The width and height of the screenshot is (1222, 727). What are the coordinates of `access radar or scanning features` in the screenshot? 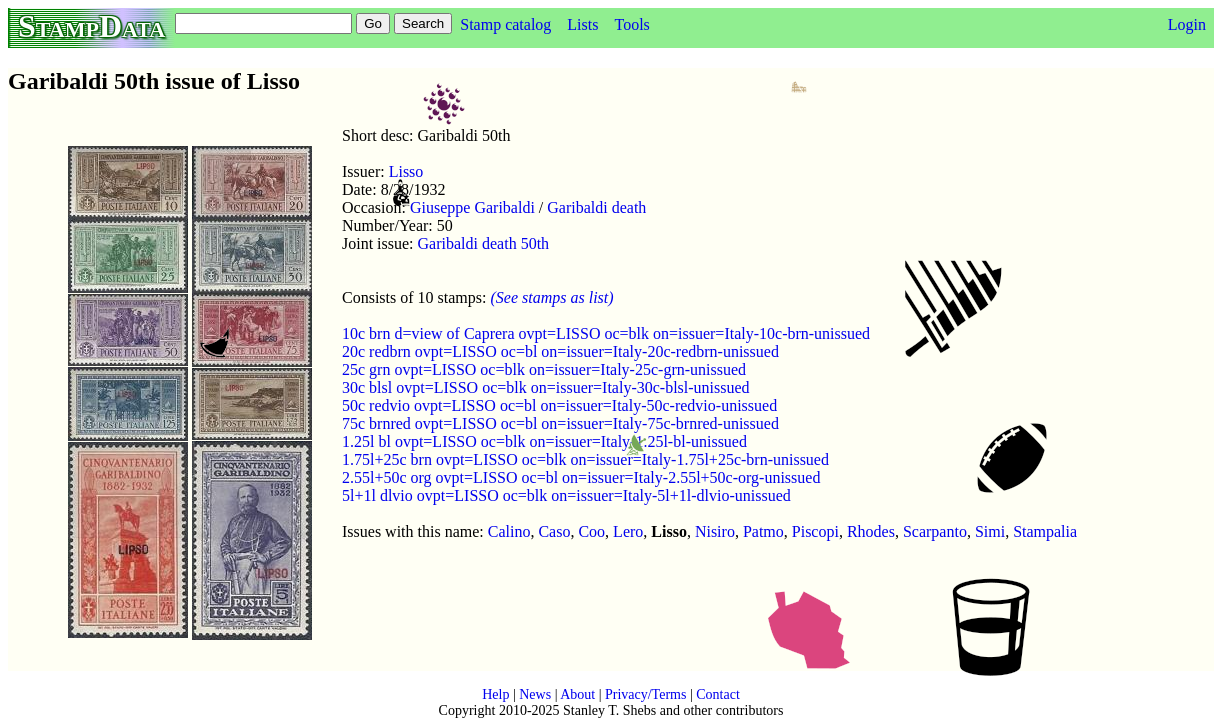 It's located at (635, 444).